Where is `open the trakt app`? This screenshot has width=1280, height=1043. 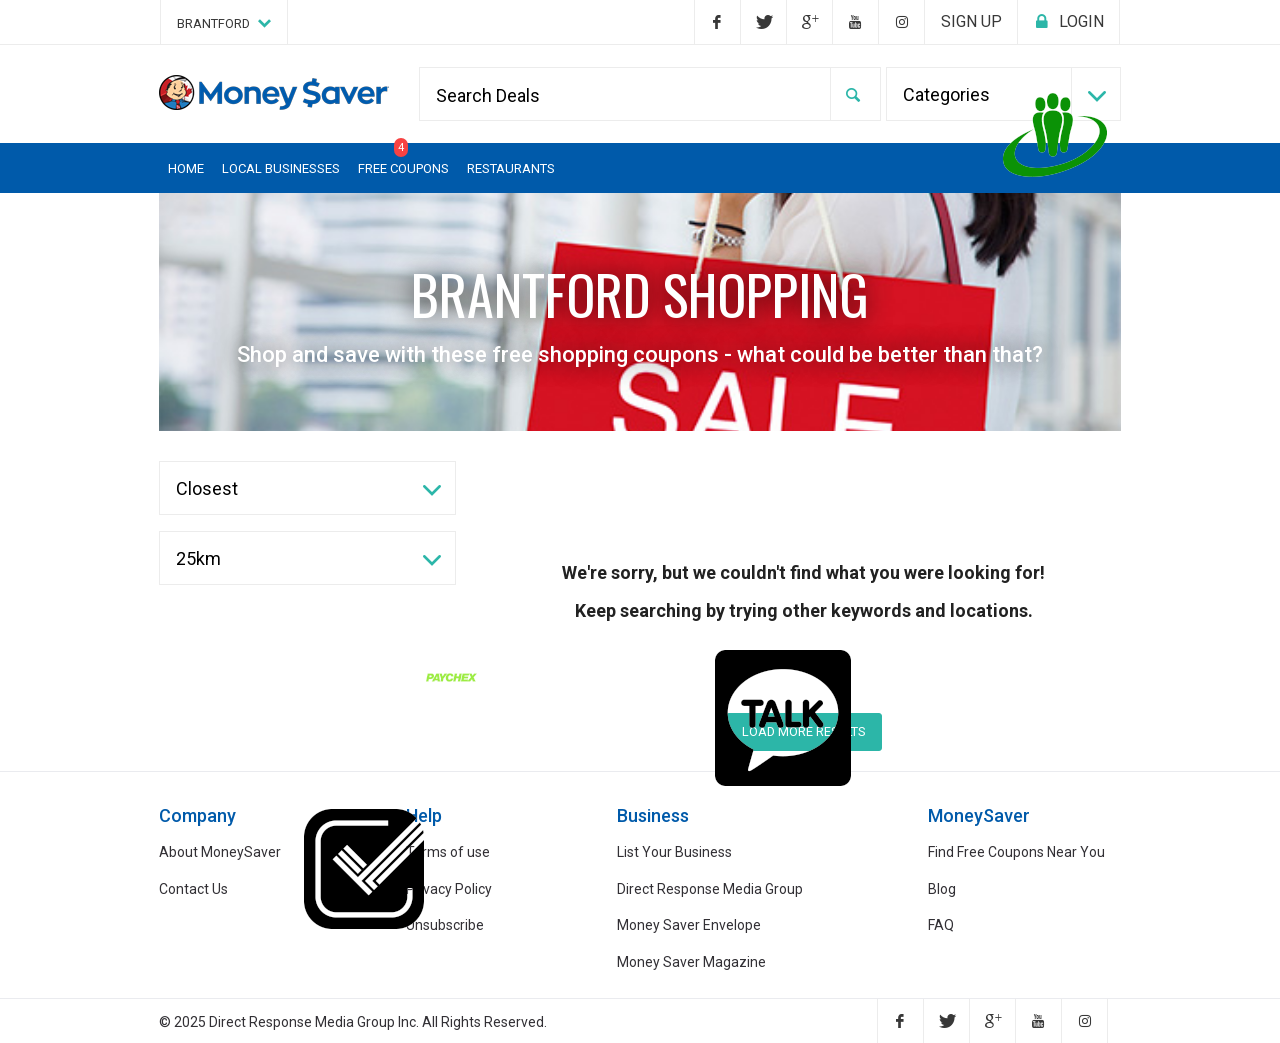 open the trakt app is located at coordinates (364, 869).